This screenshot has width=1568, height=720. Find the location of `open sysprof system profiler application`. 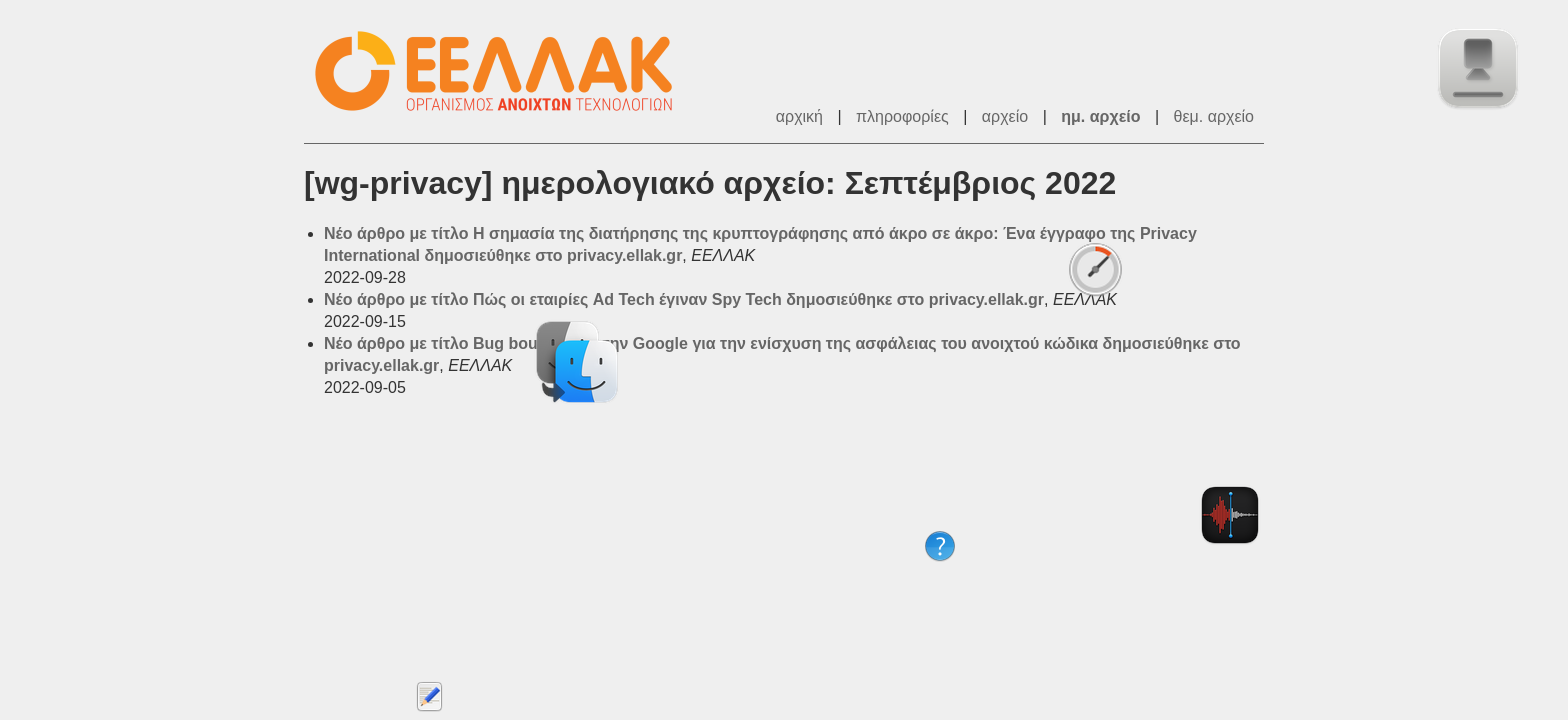

open sysprof system profiler application is located at coordinates (1095, 269).